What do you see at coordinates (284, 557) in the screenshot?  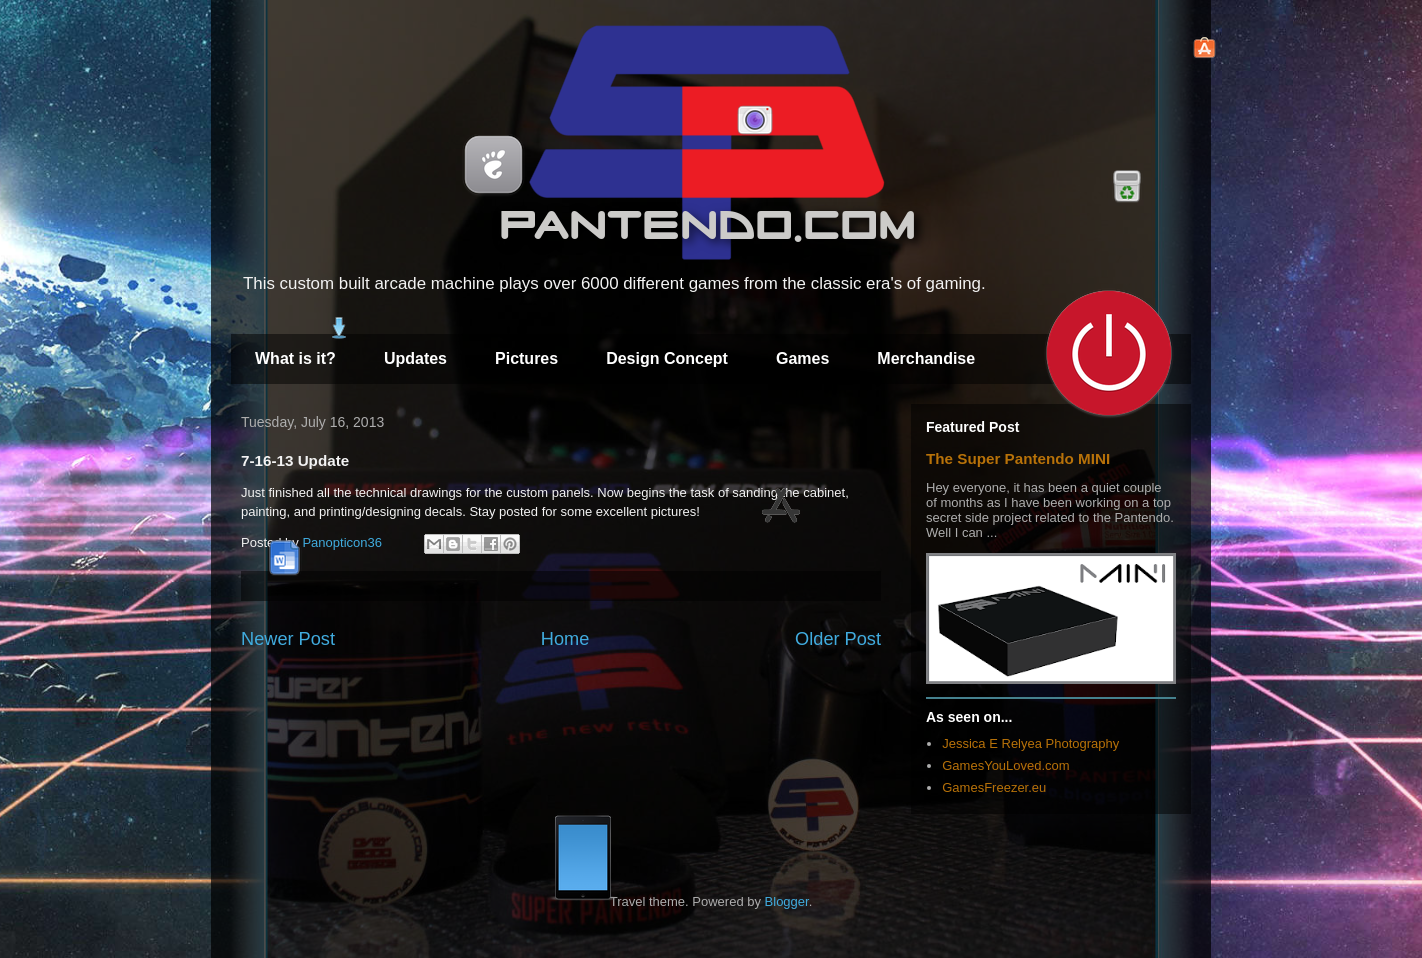 I see `open a microsoft word document` at bounding box center [284, 557].